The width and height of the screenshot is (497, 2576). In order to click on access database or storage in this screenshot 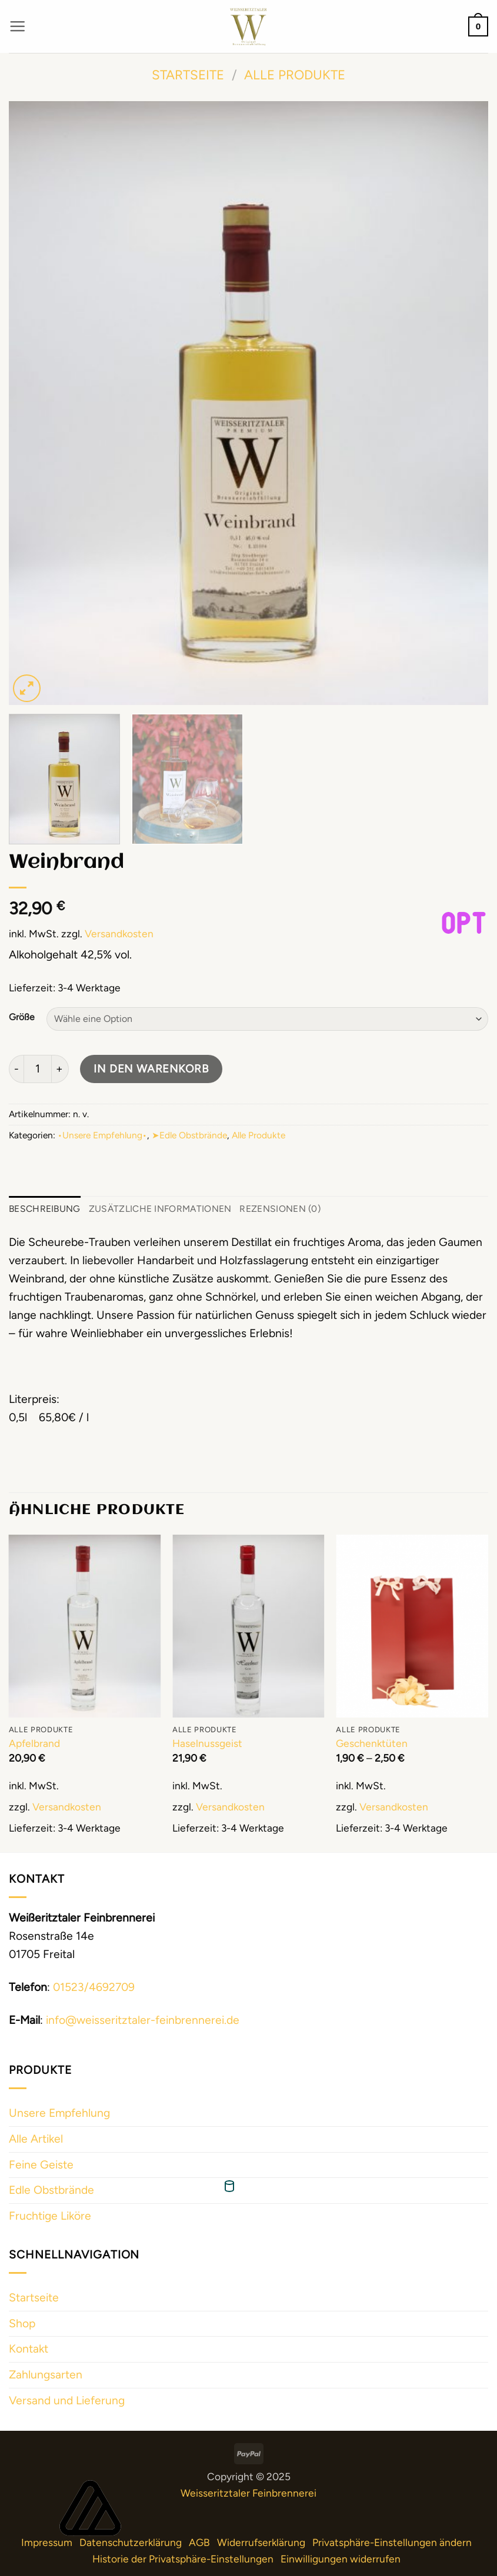, I will do `click(229, 2186)`.